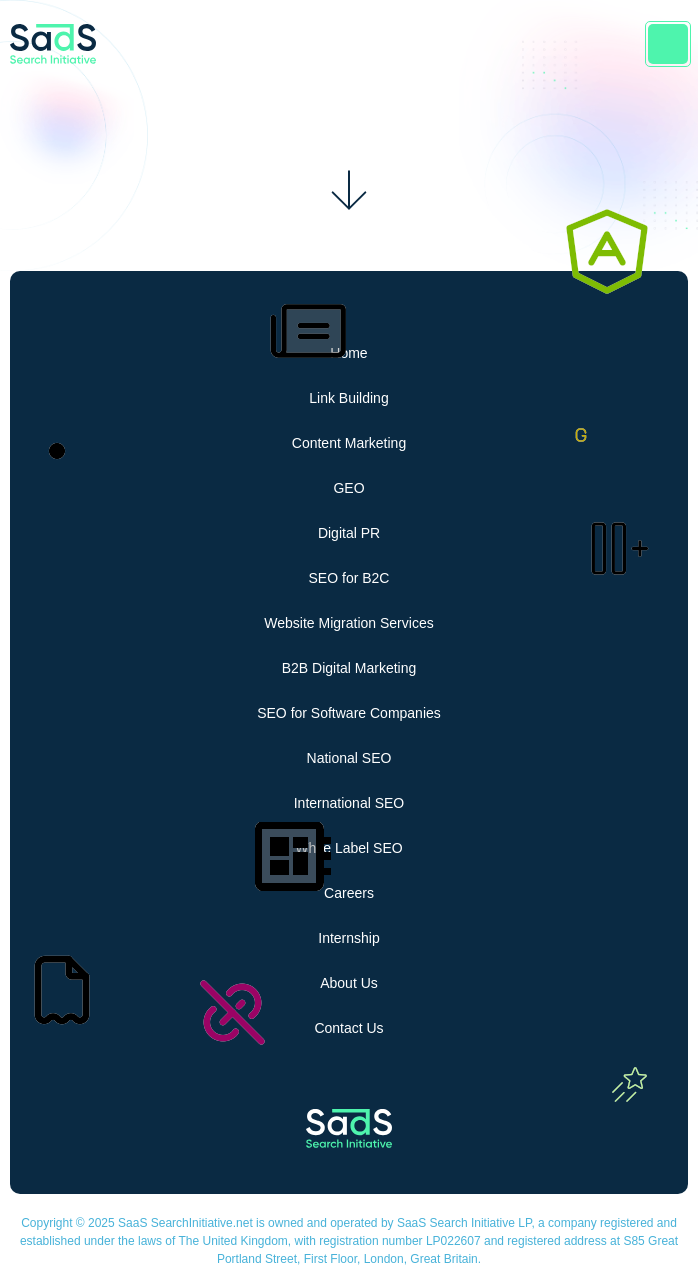  I want to click on view invoice or billing details, so click(62, 990).